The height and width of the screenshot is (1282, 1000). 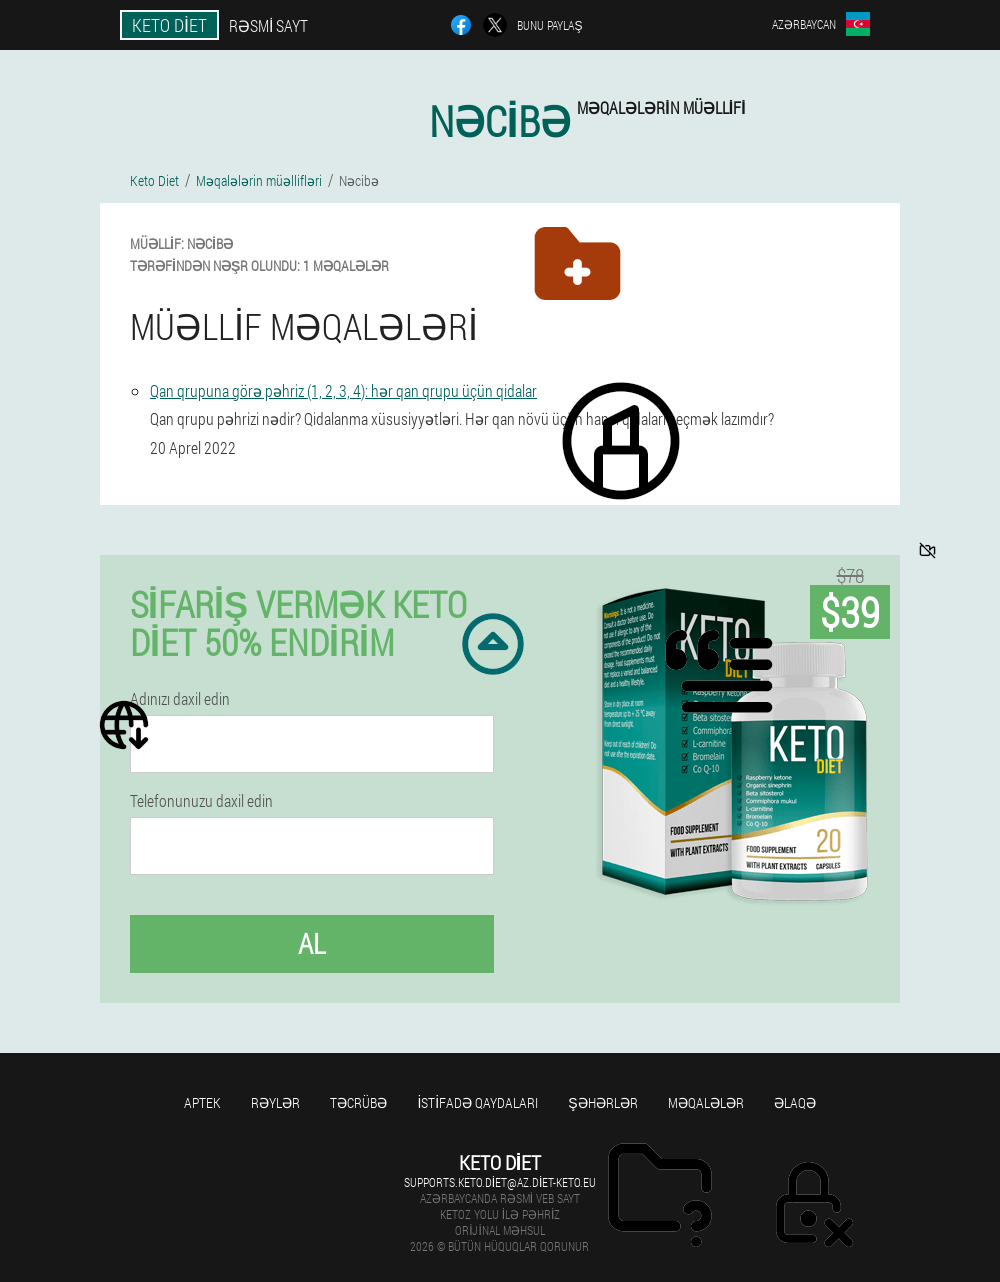 What do you see at coordinates (927, 550) in the screenshot?
I see `turn off camera or disable video` at bounding box center [927, 550].